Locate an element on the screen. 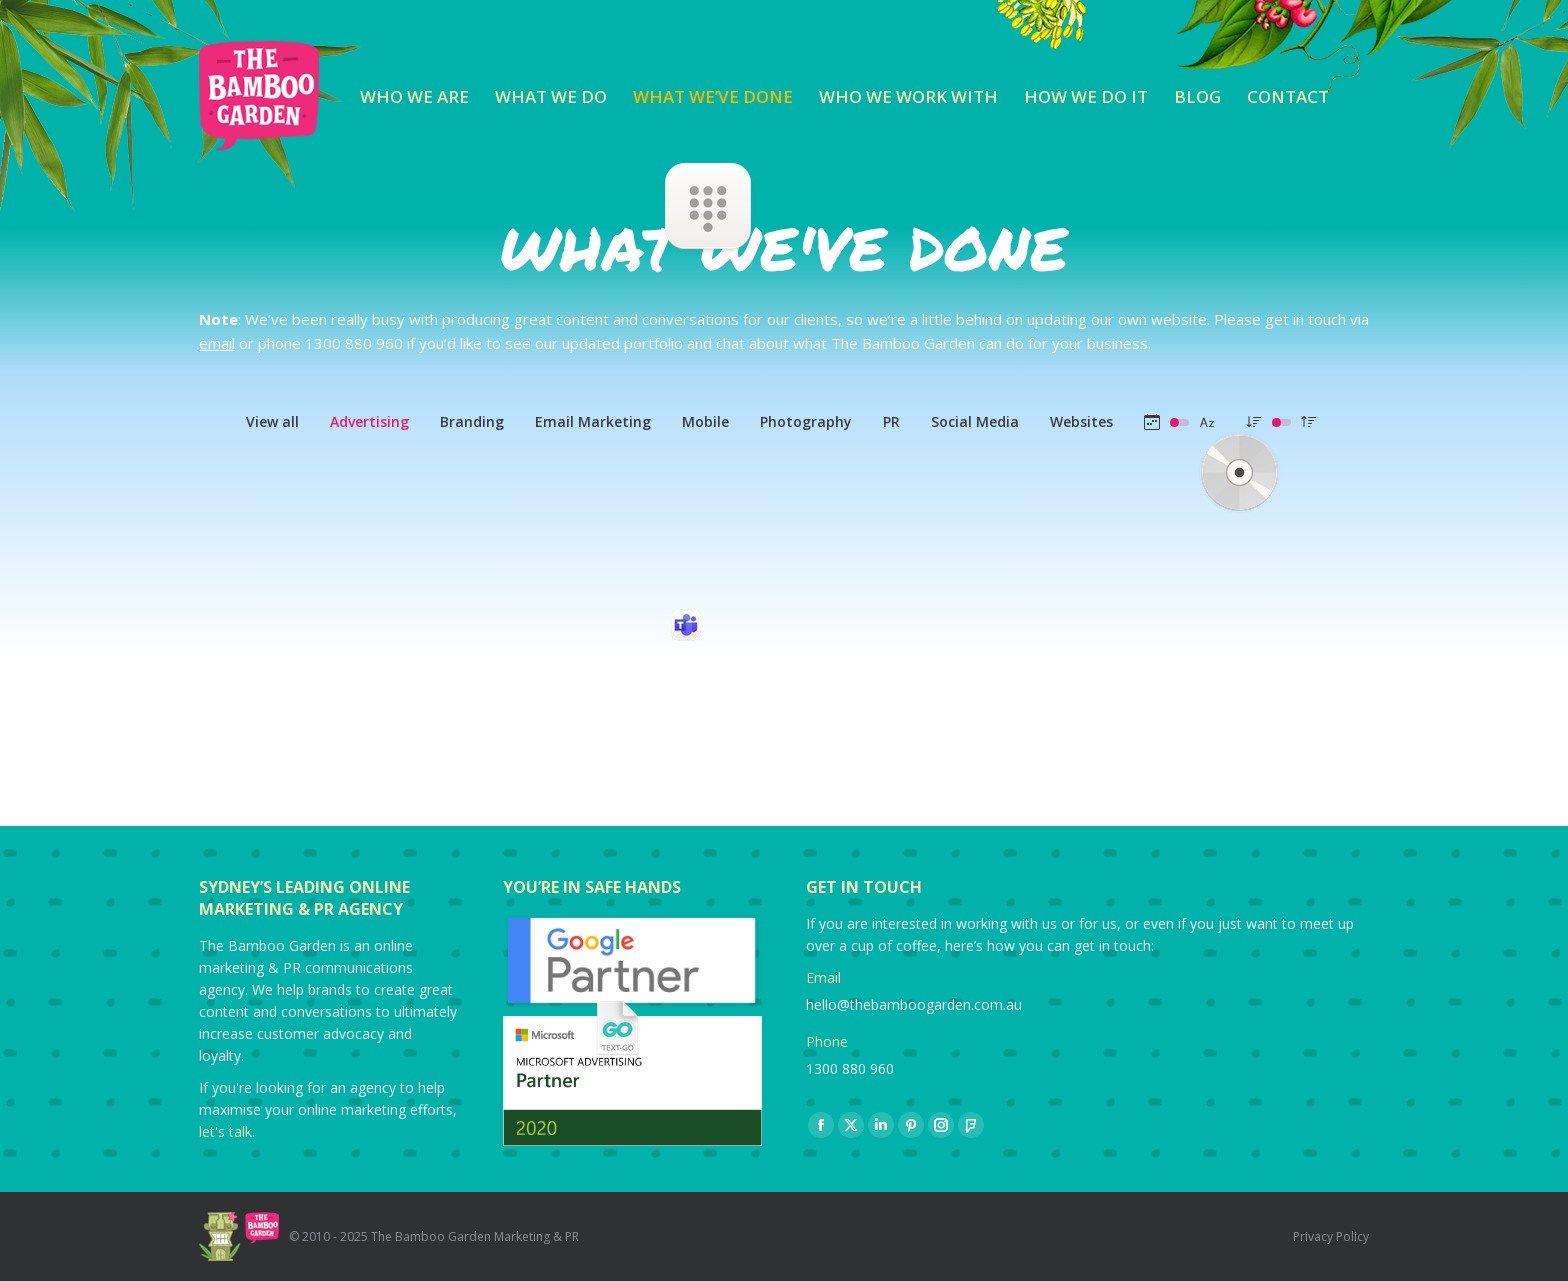 The height and width of the screenshot is (1281, 1568). access dvd drive or optical disc device is located at coordinates (1239, 472).